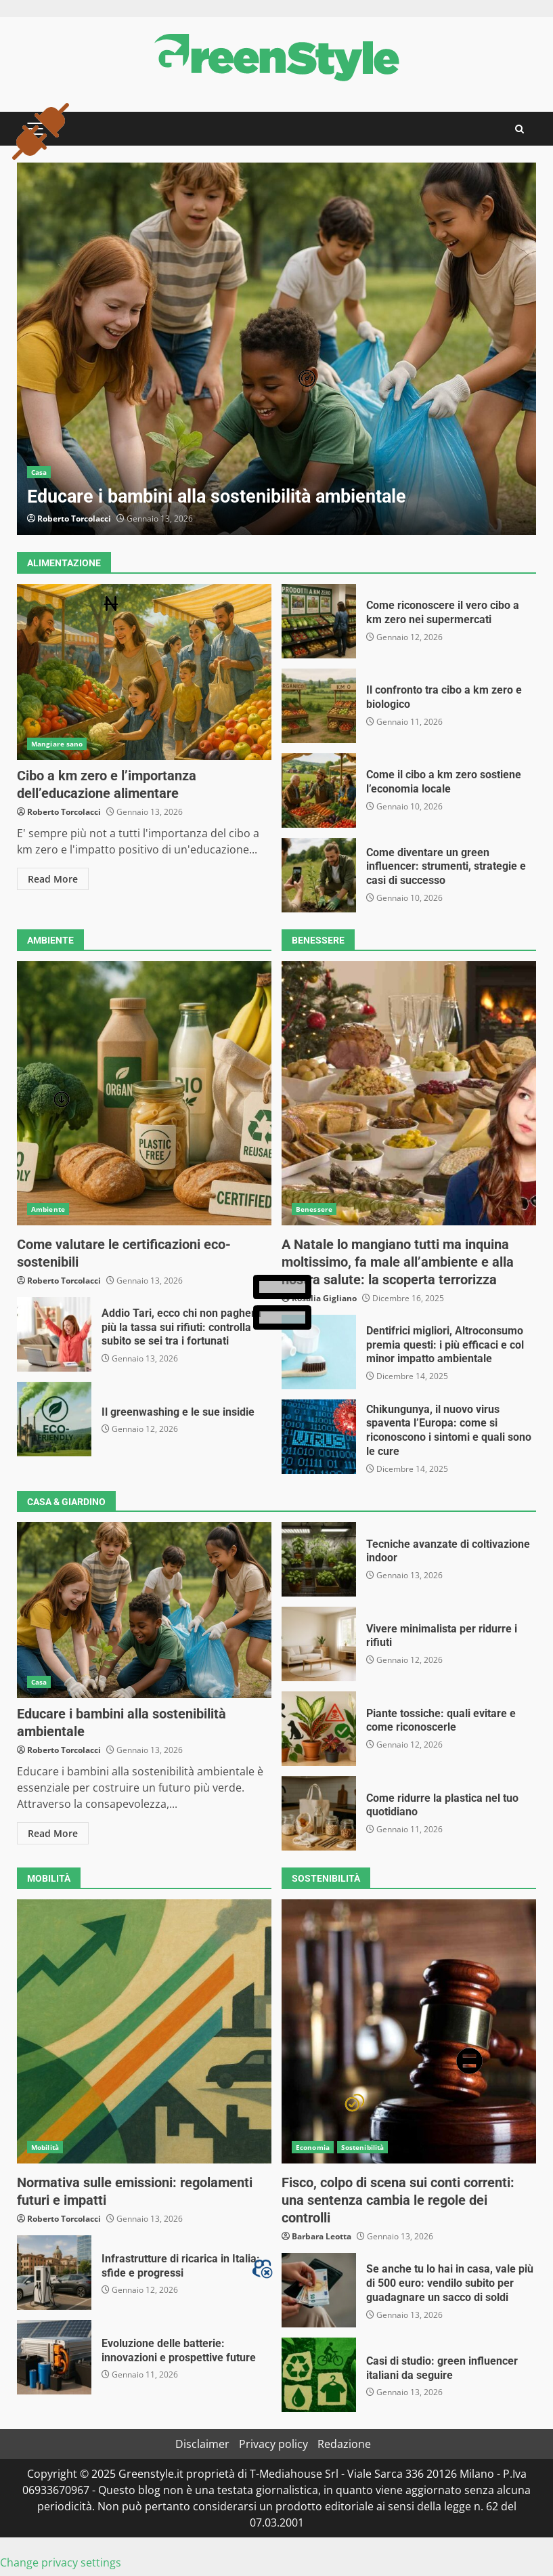 This screenshot has height=2576, width=553. Describe the element at coordinates (284, 1302) in the screenshot. I see `view agenda or schedule items` at that location.